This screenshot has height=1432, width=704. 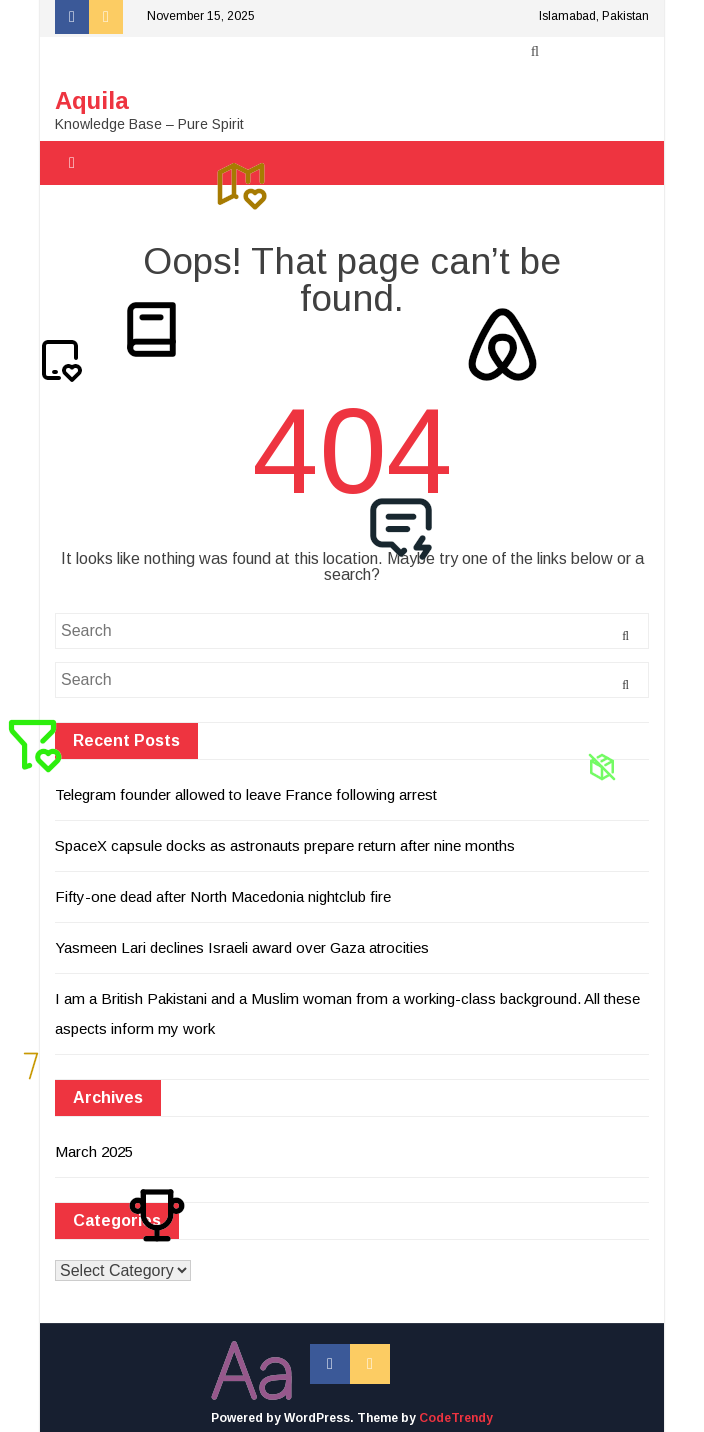 I want to click on view achievements or awards, so click(x=157, y=1214).